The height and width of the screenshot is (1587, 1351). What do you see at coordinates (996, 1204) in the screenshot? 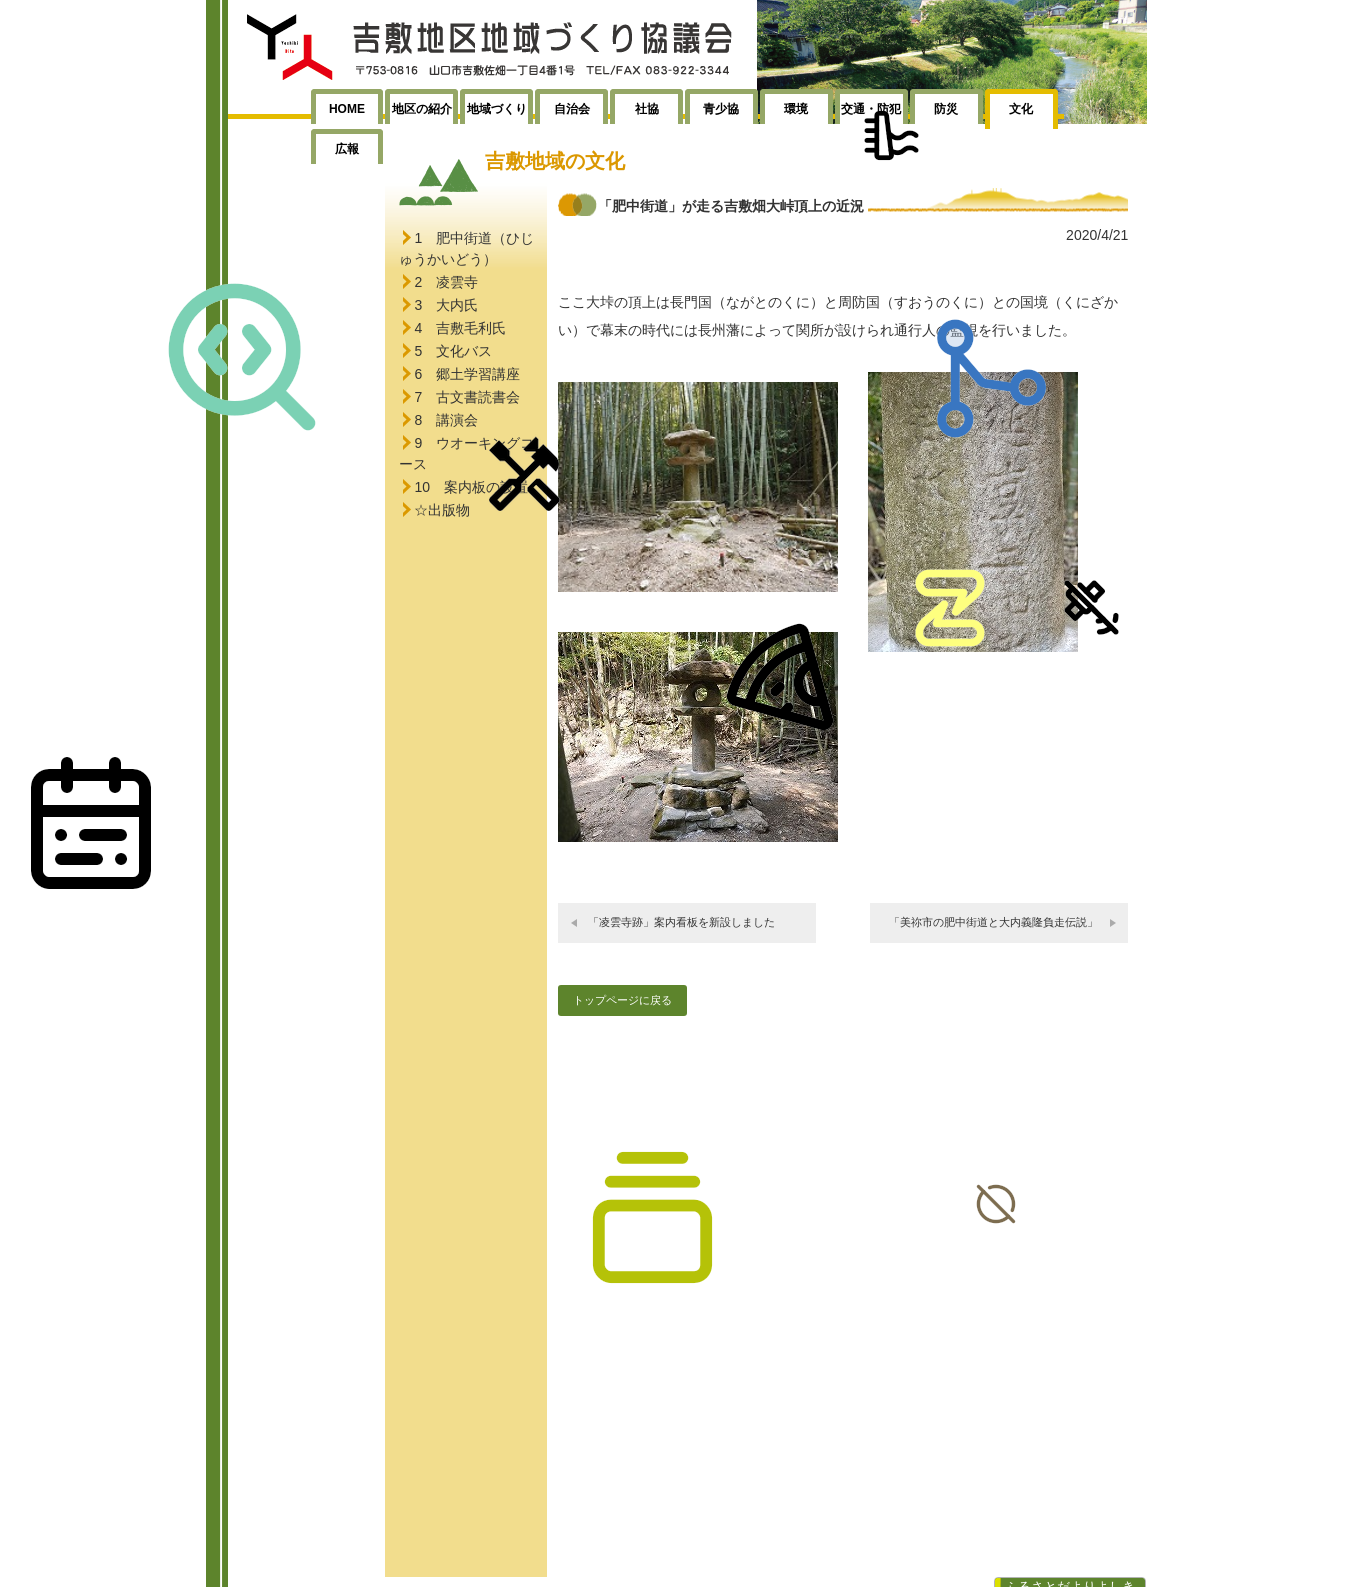
I see `indicates a disabled or inactive state` at bounding box center [996, 1204].